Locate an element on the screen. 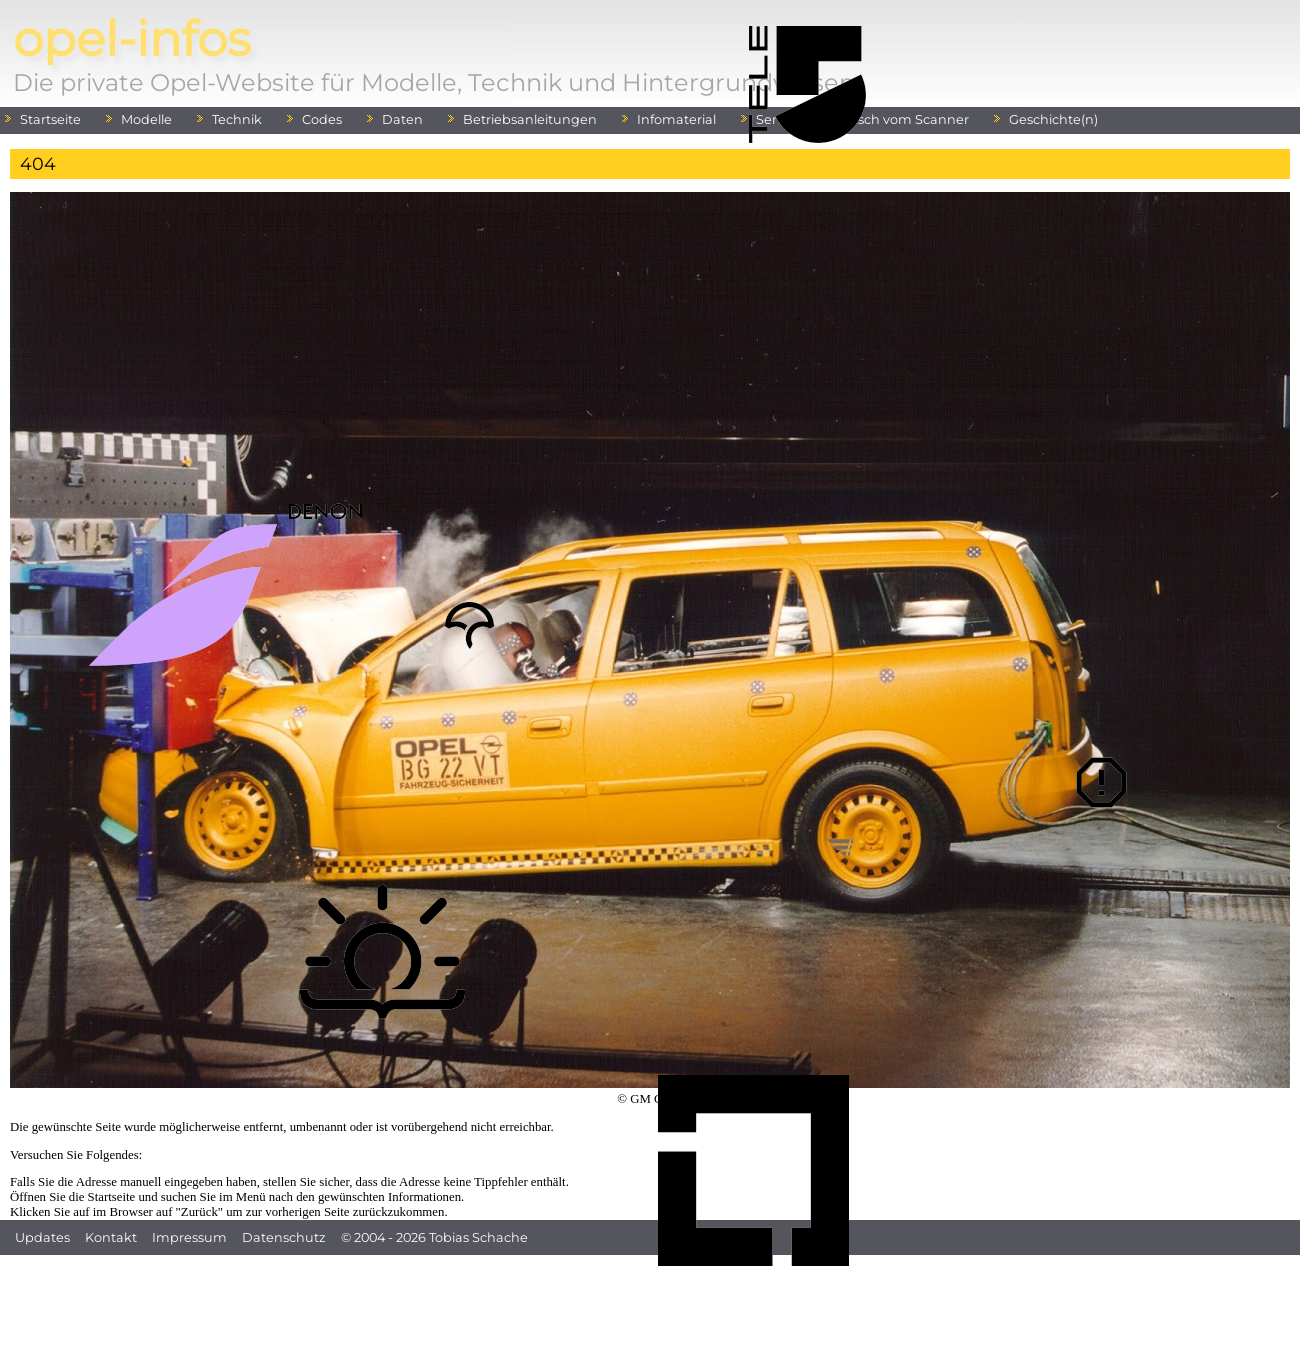 This screenshot has width=1300, height=1372. iberia airlines app or website is located at coordinates (183, 595).